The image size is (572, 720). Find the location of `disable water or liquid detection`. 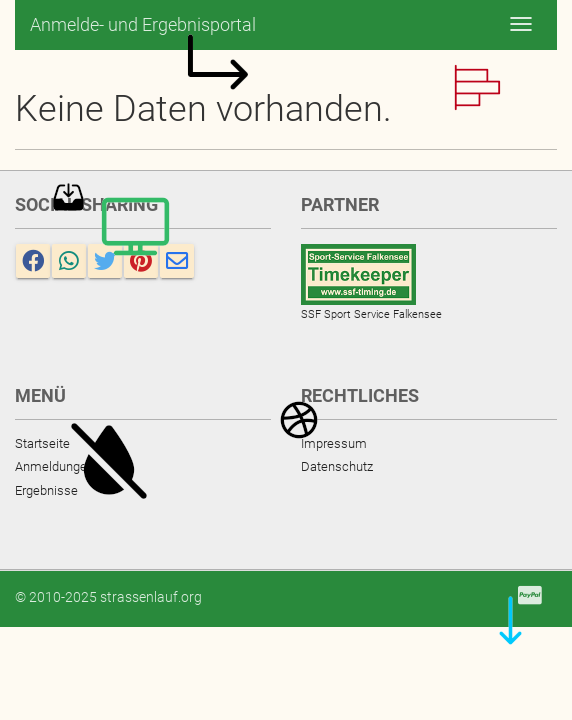

disable water or liquid detection is located at coordinates (109, 461).